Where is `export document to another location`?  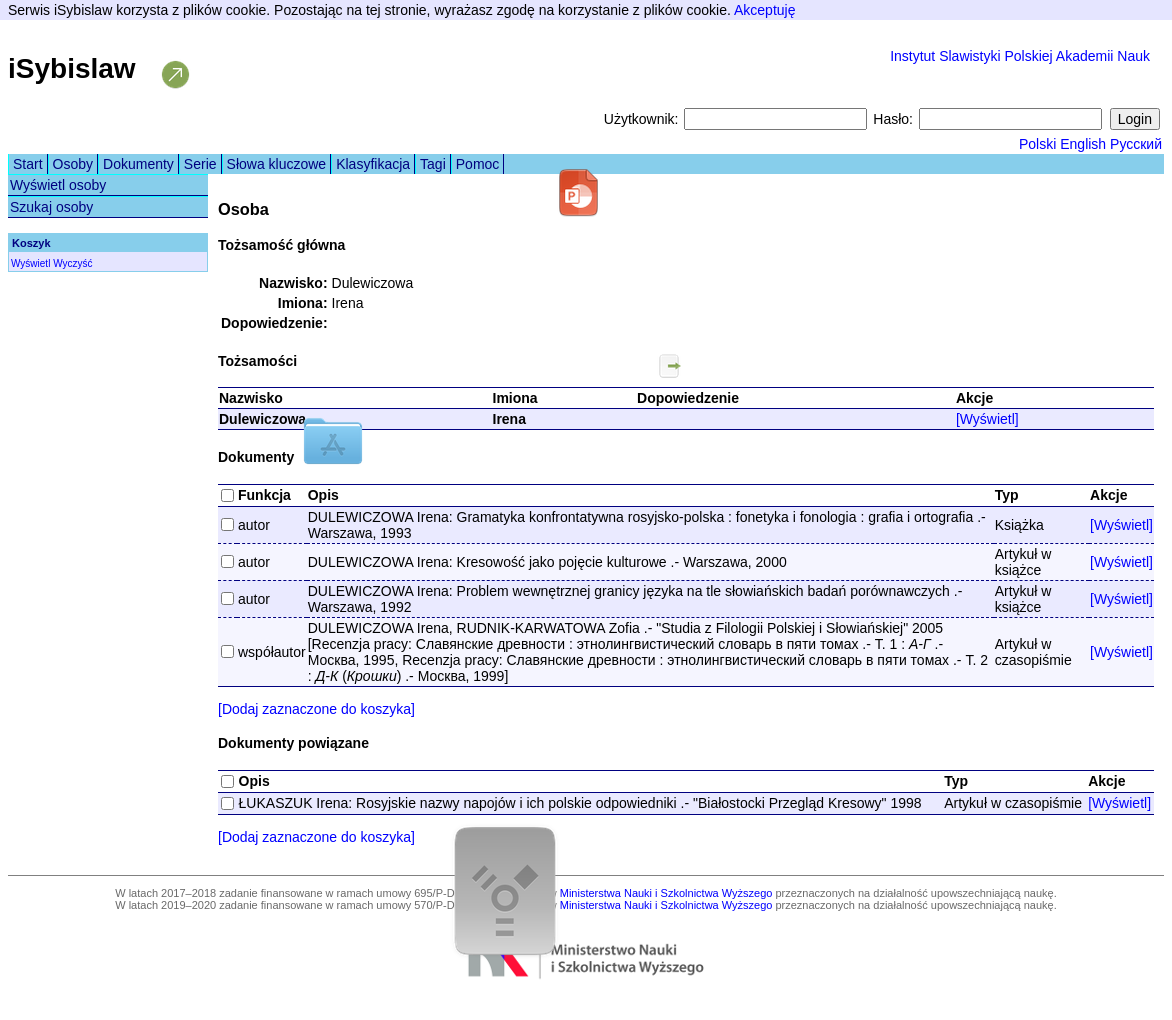
export document to another location is located at coordinates (669, 366).